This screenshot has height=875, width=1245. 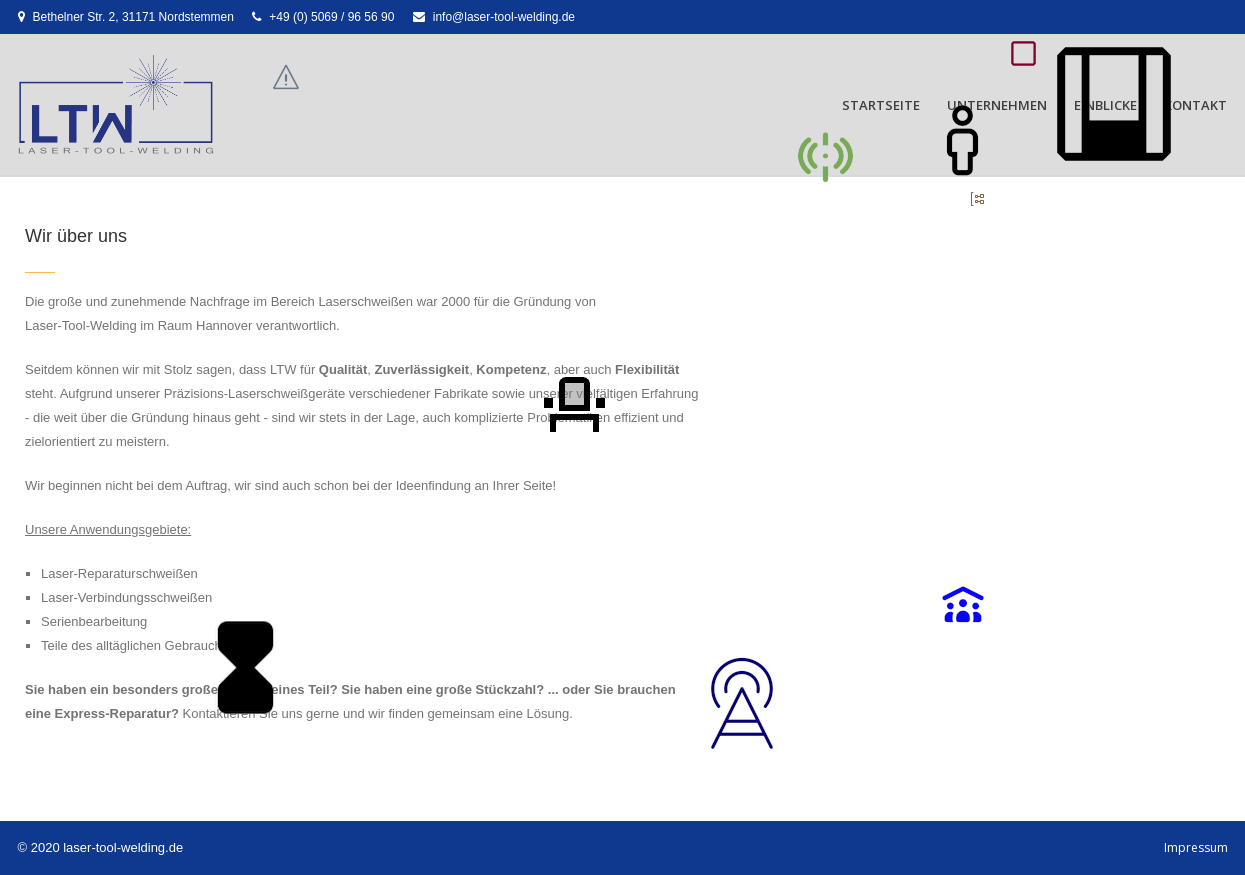 What do you see at coordinates (286, 78) in the screenshot?
I see `indicates a warning or caution state` at bounding box center [286, 78].